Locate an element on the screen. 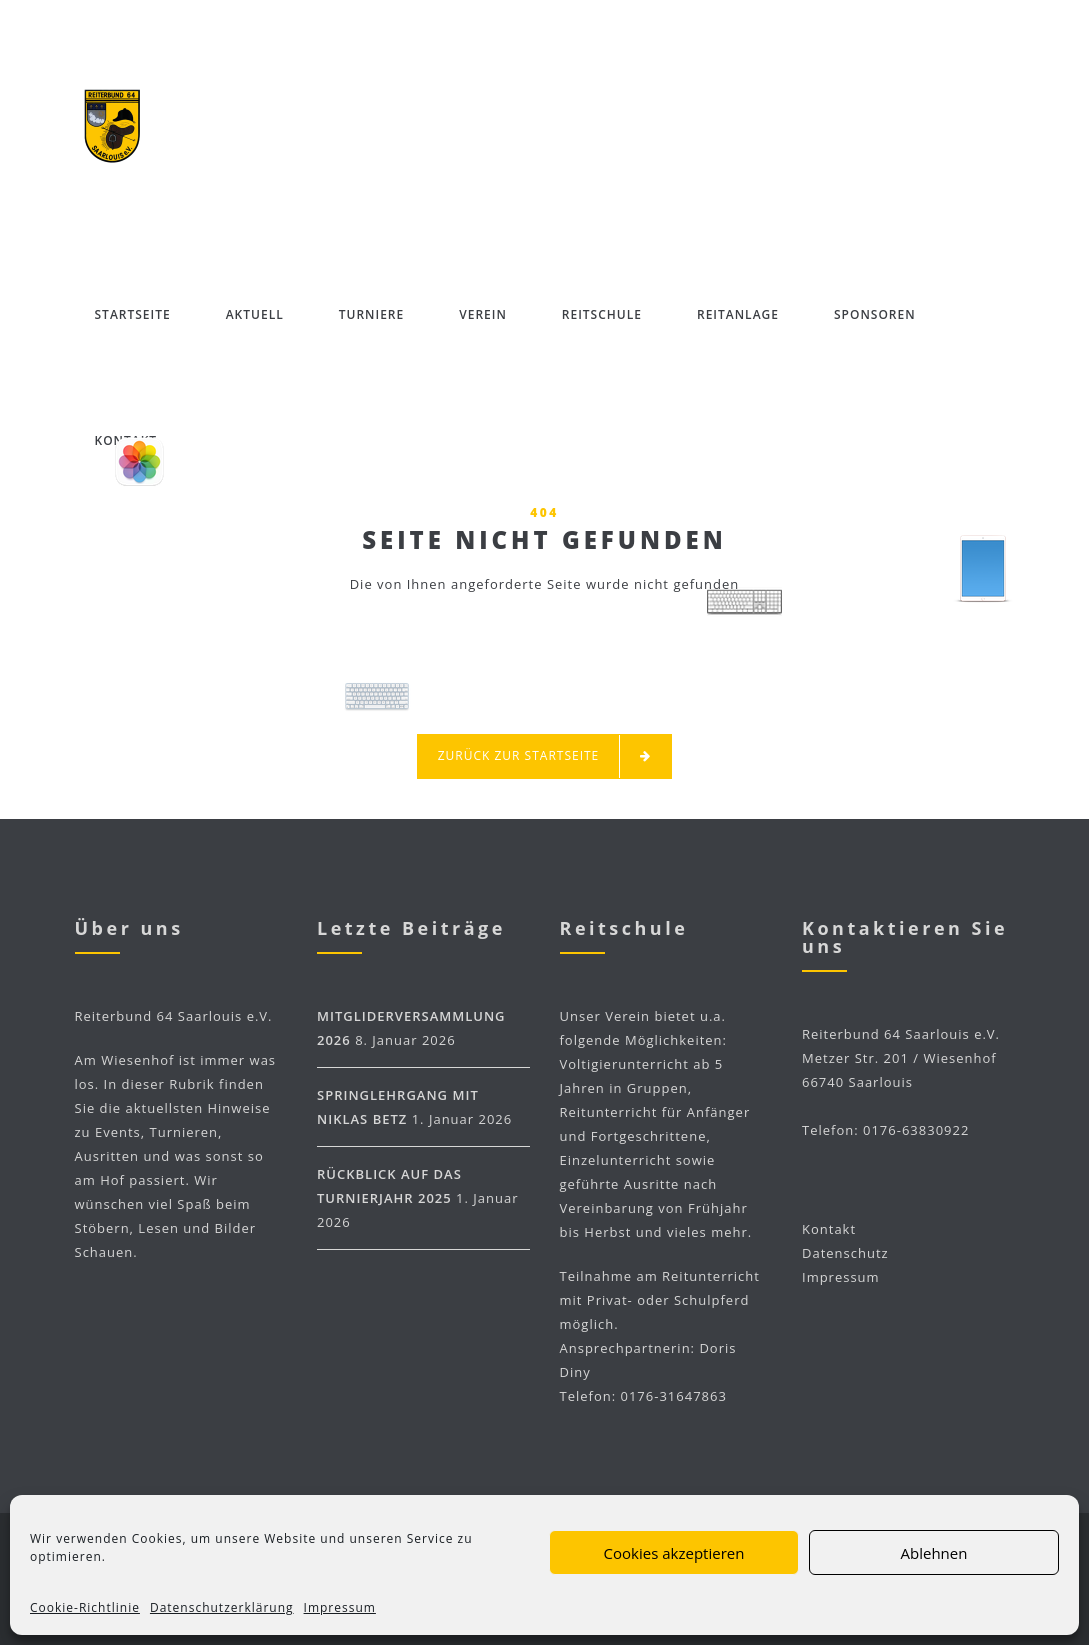 Image resolution: width=1089 pixels, height=1645 pixels. connect an extended keyboard via bluetooth is located at coordinates (744, 601).